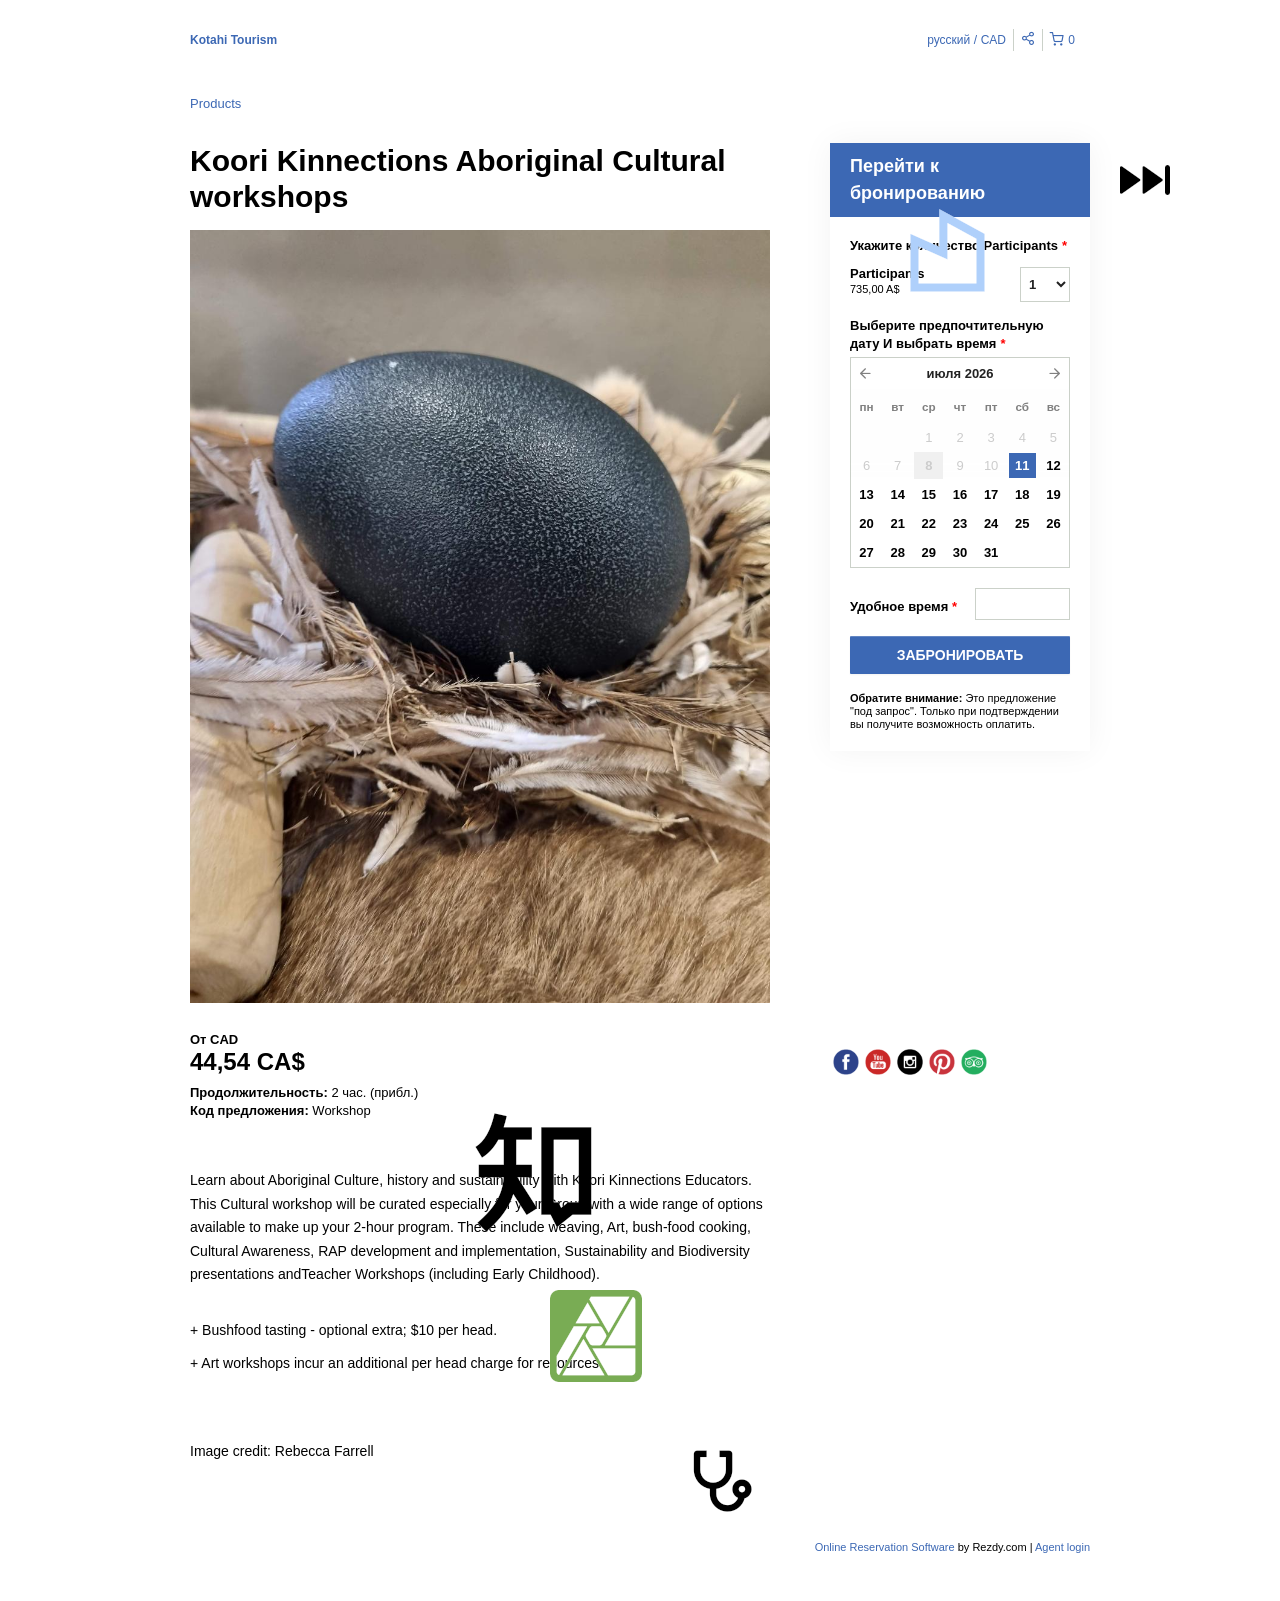 The width and height of the screenshot is (1280, 1601). What do you see at coordinates (1145, 180) in the screenshot?
I see `skip to the end of the track` at bounding box center [1145, 180].